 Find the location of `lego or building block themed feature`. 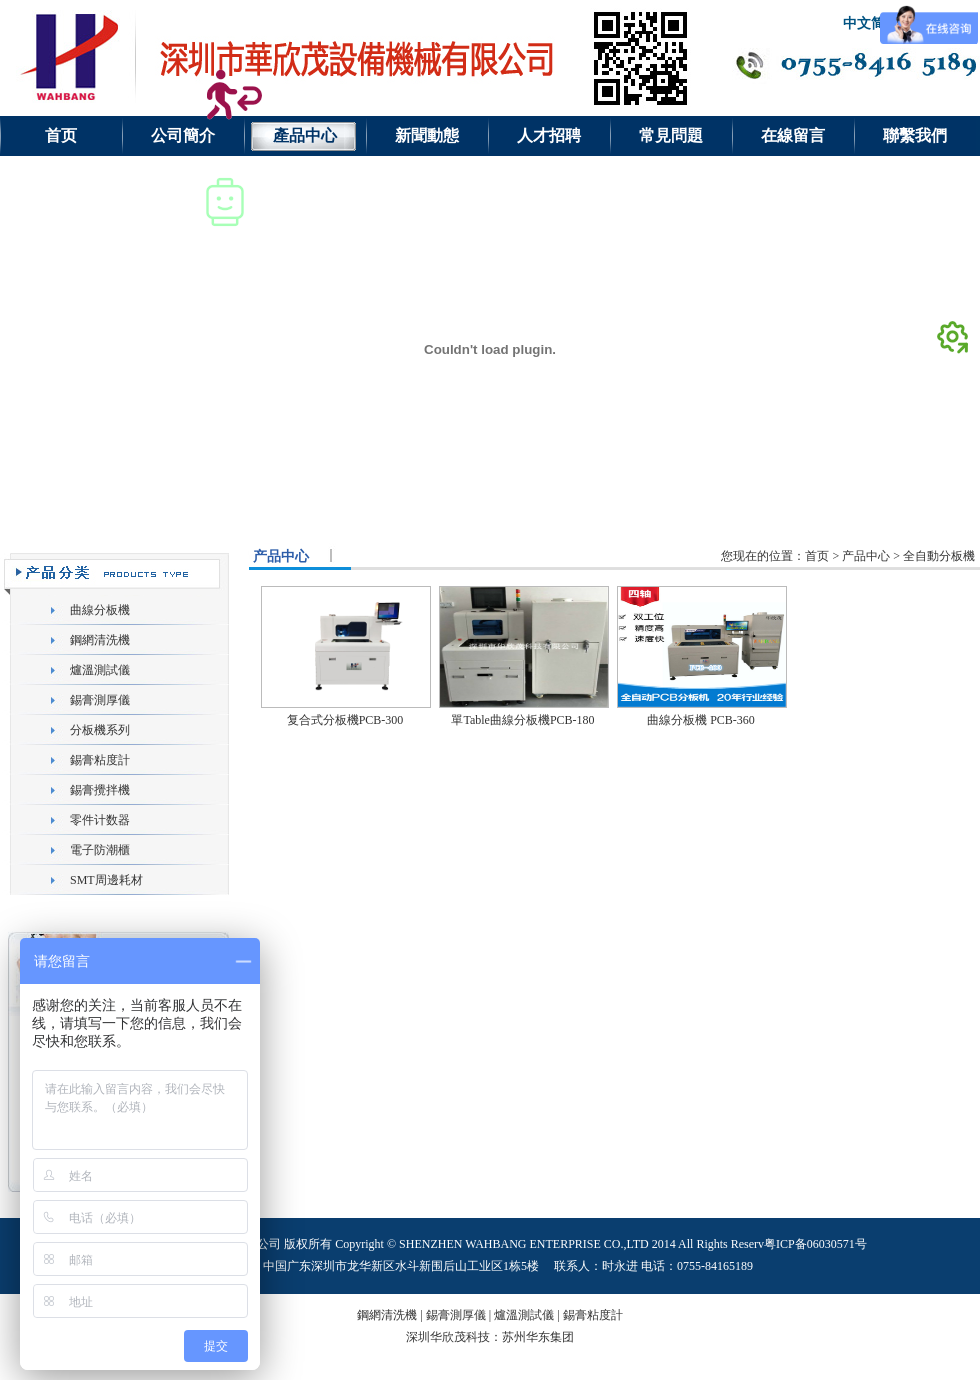

lego or building block themed feature is located at coordinates (225, 202).